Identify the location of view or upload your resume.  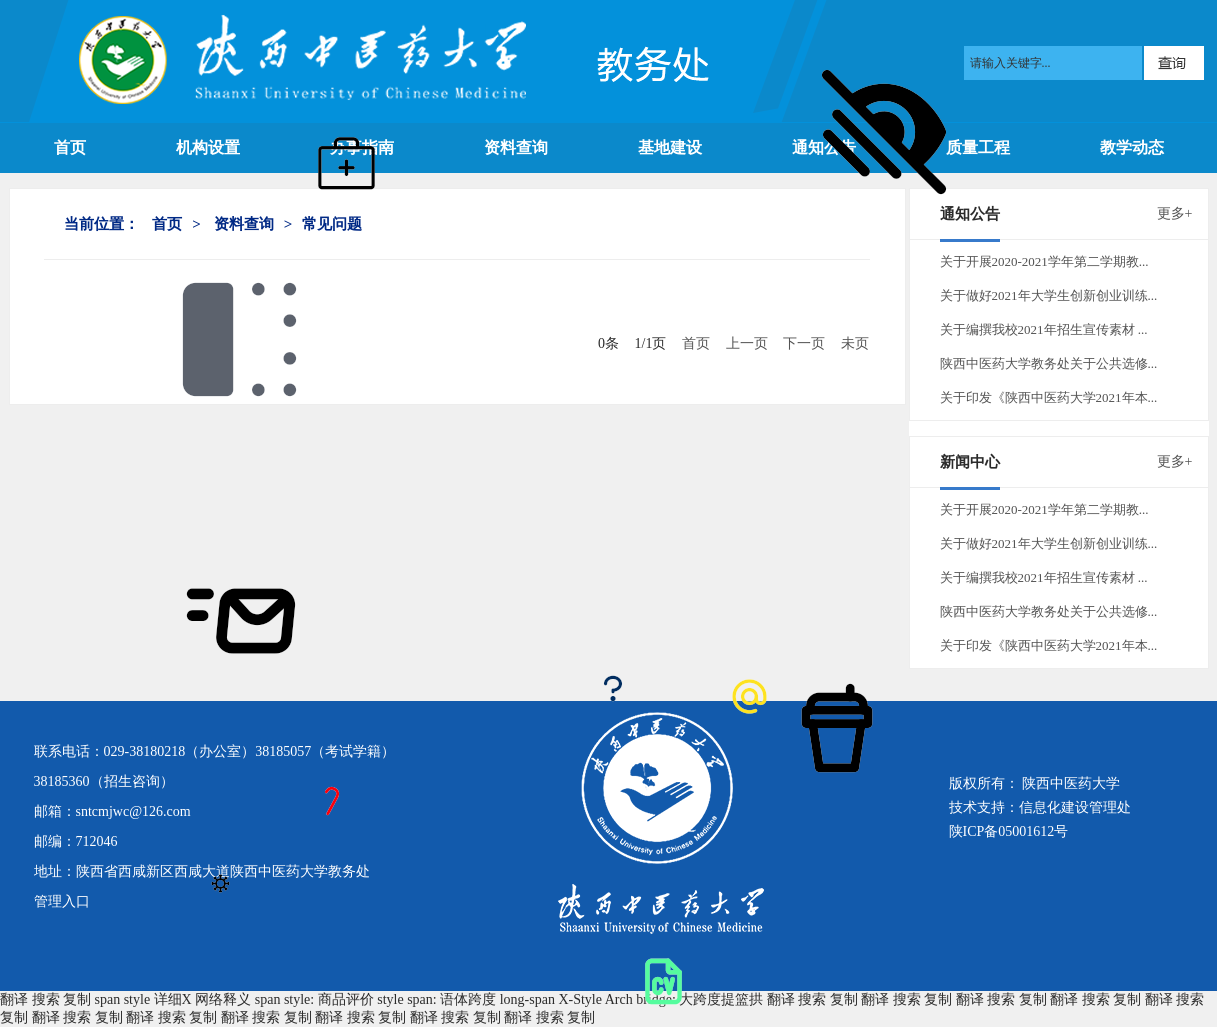
(663, 981).